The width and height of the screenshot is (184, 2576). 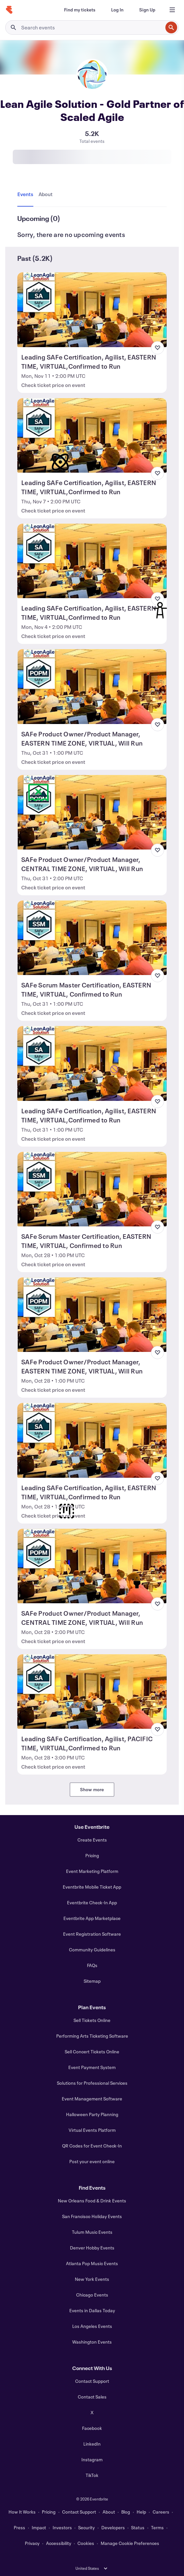 I want to click on view achievements or awards, so click(x=68, y=808).